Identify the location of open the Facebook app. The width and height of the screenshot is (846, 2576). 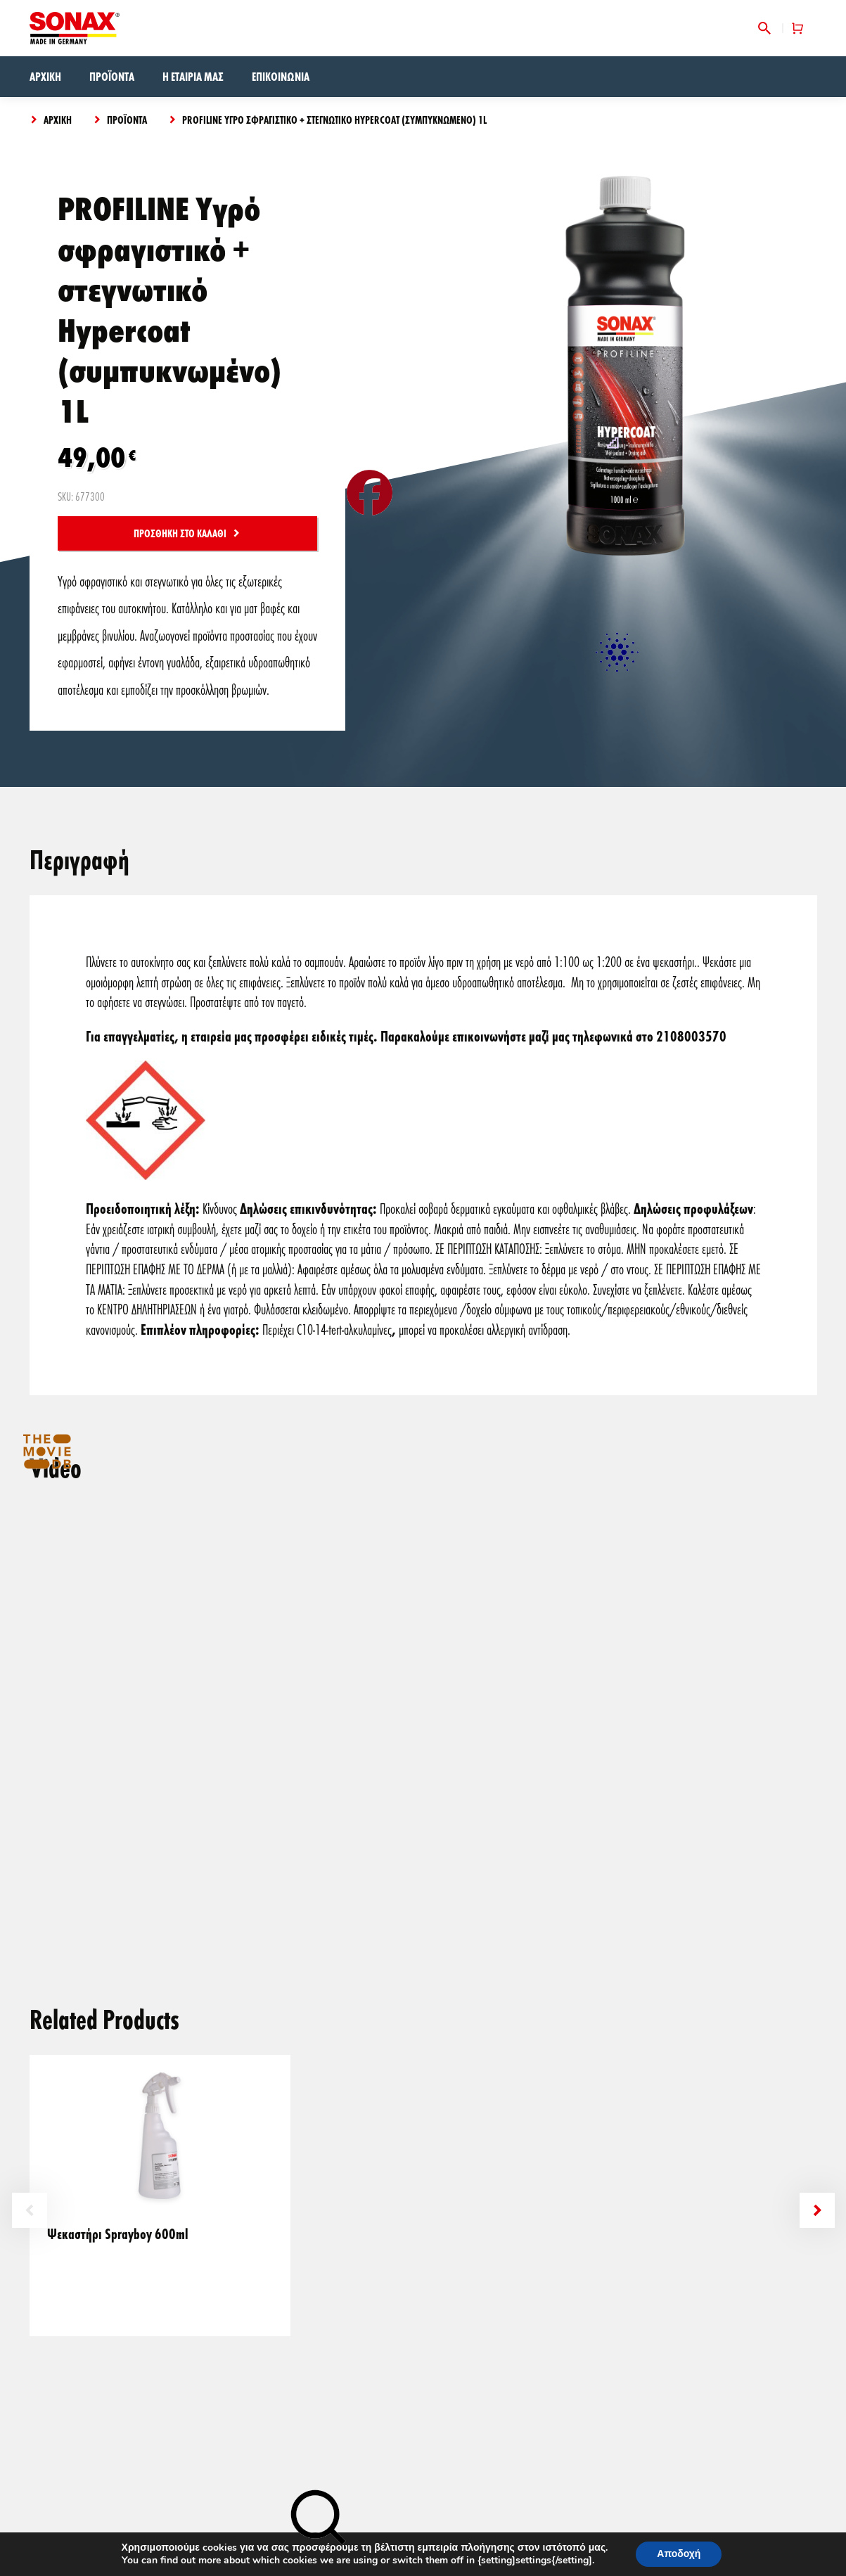
(369, 492).